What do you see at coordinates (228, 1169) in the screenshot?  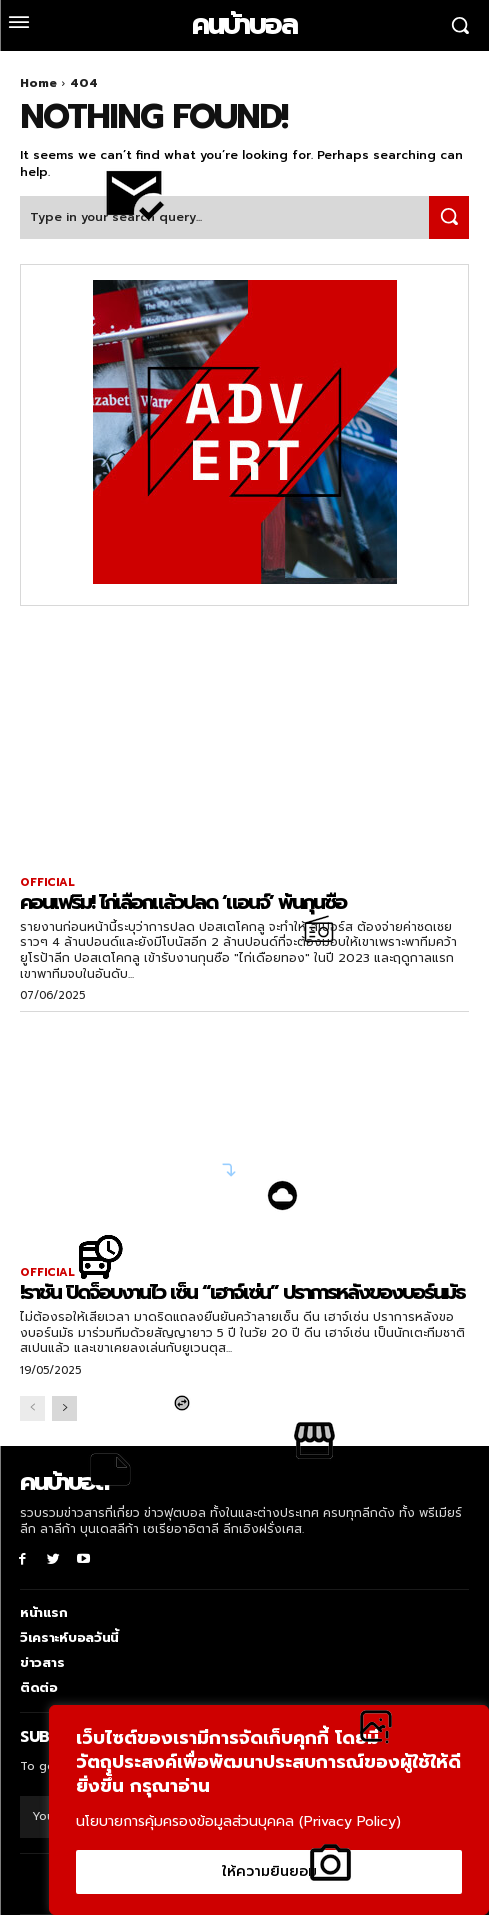 I see `move content to the right and down` at bounding box center [228, 1169].